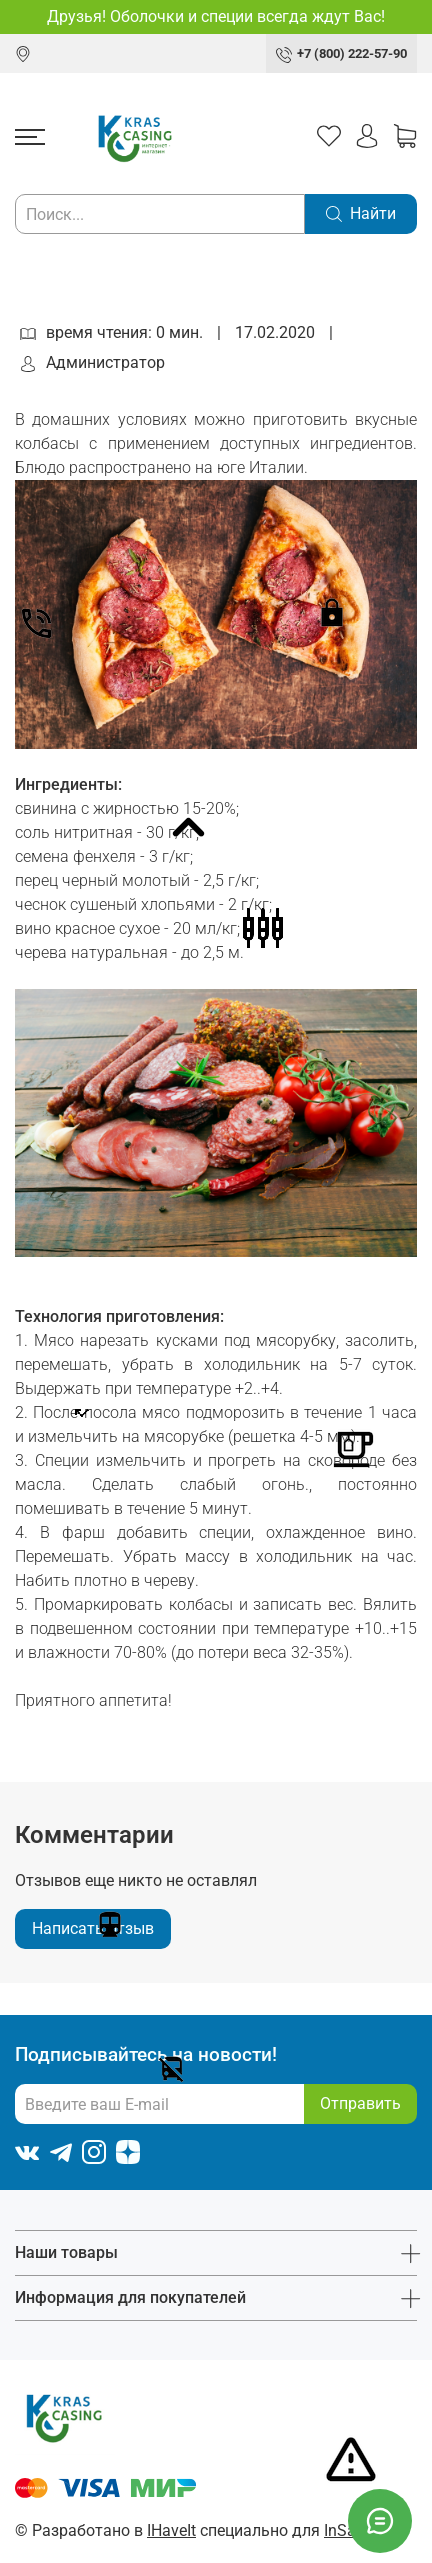  Describe the element at coordinates (172, 2069) in the screenshot. I see `no transfer available at this stop` at that location.